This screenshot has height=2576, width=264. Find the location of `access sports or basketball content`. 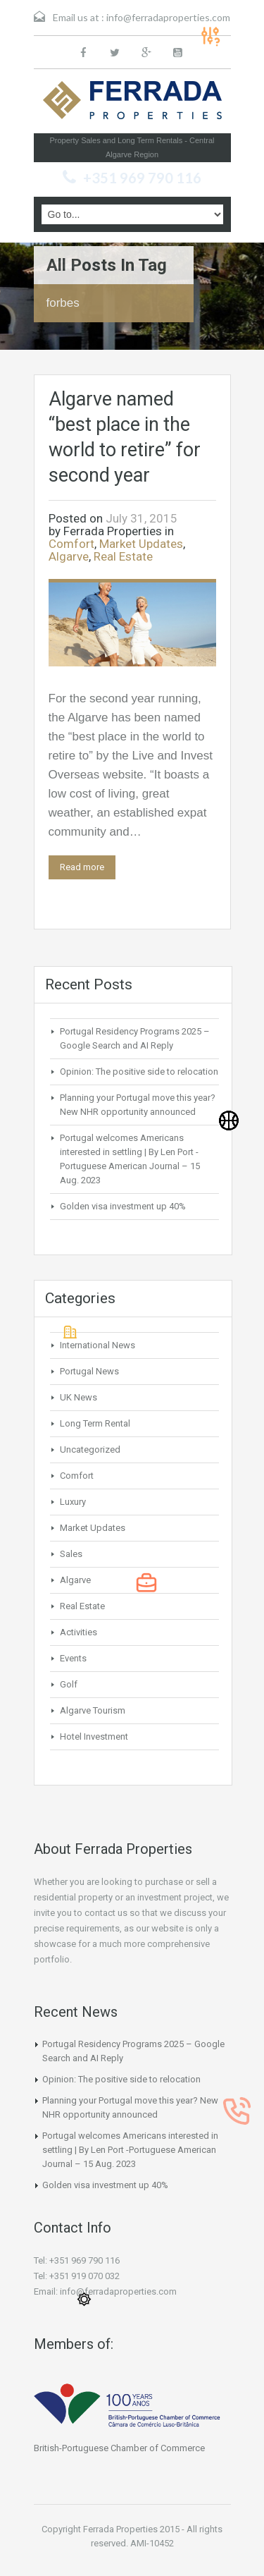

access sports or basketball content is located at coordinates (229, 1121).